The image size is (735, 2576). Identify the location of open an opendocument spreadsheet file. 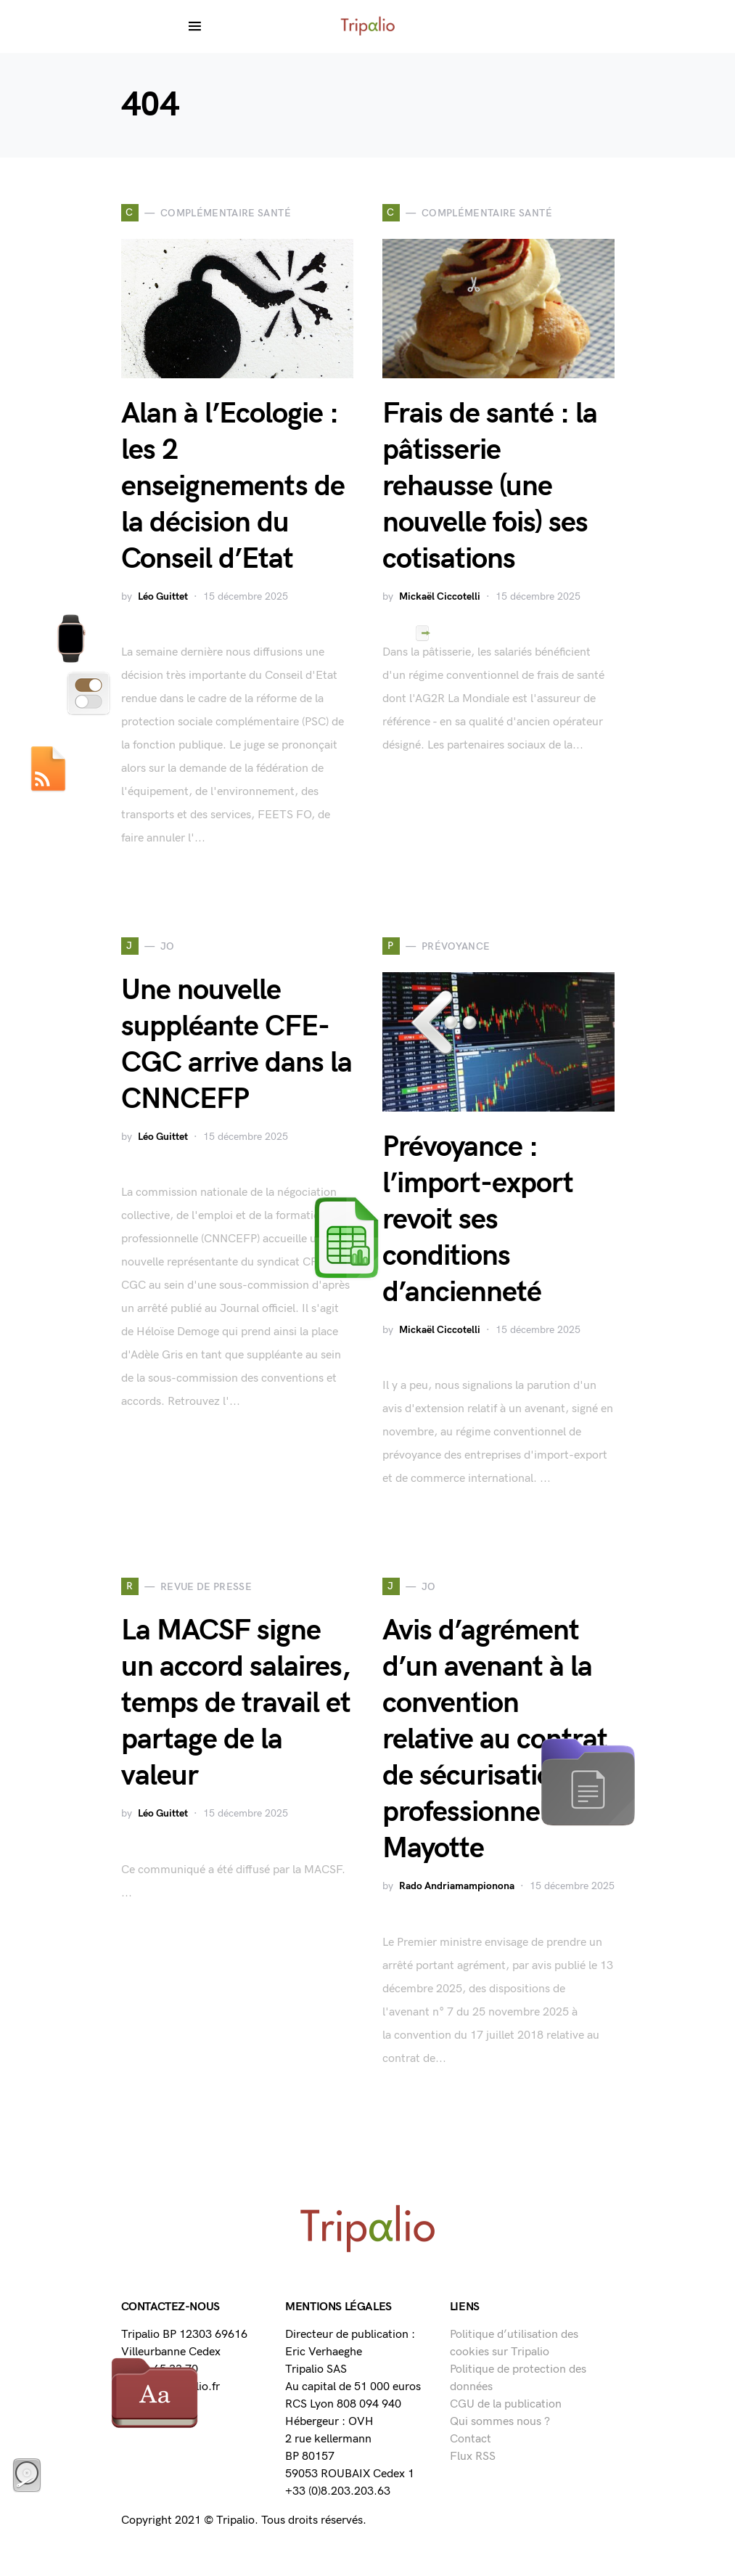
(346, 1237).